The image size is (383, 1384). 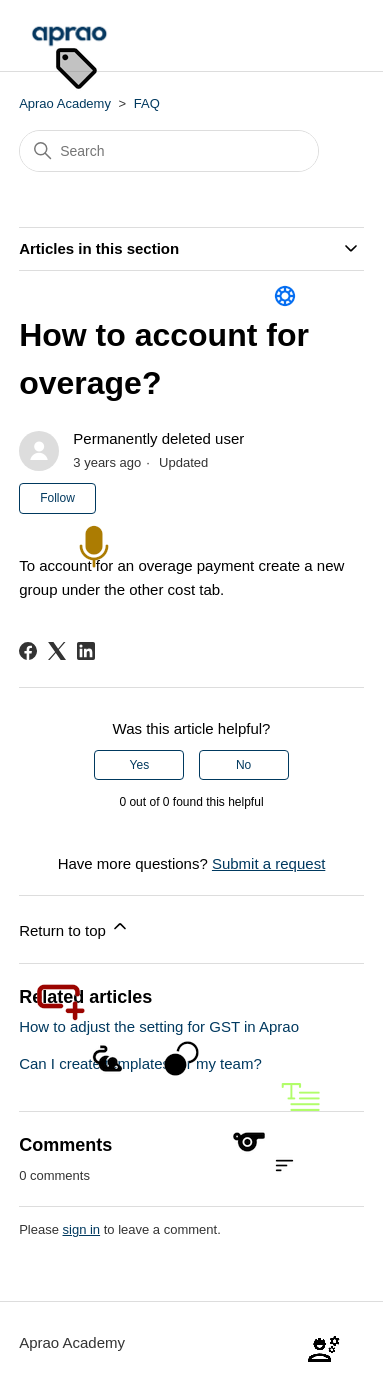 I want to click on access engineering or technical settings, so click(x=324, y=1349).